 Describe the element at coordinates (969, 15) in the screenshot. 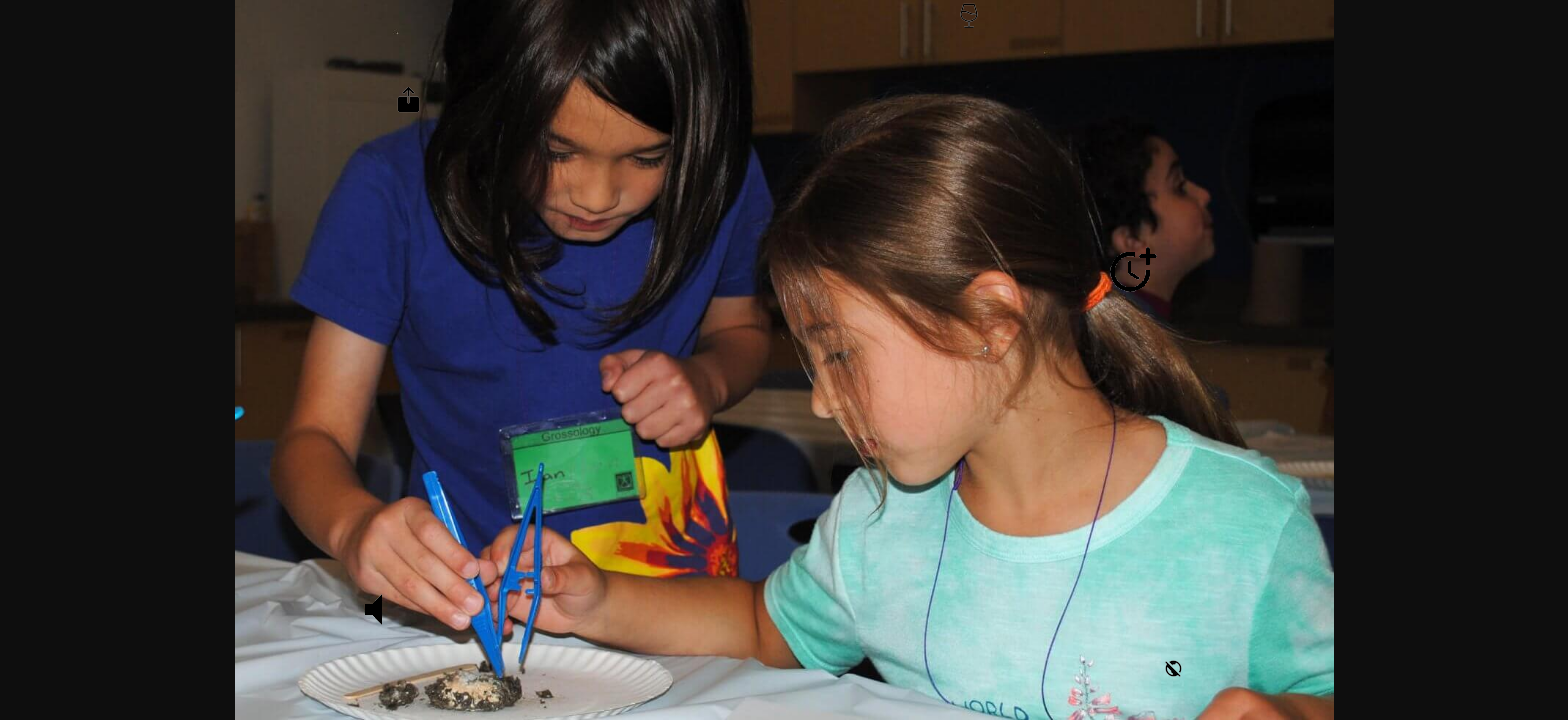

I see `browse wine selection or menu` at that location.